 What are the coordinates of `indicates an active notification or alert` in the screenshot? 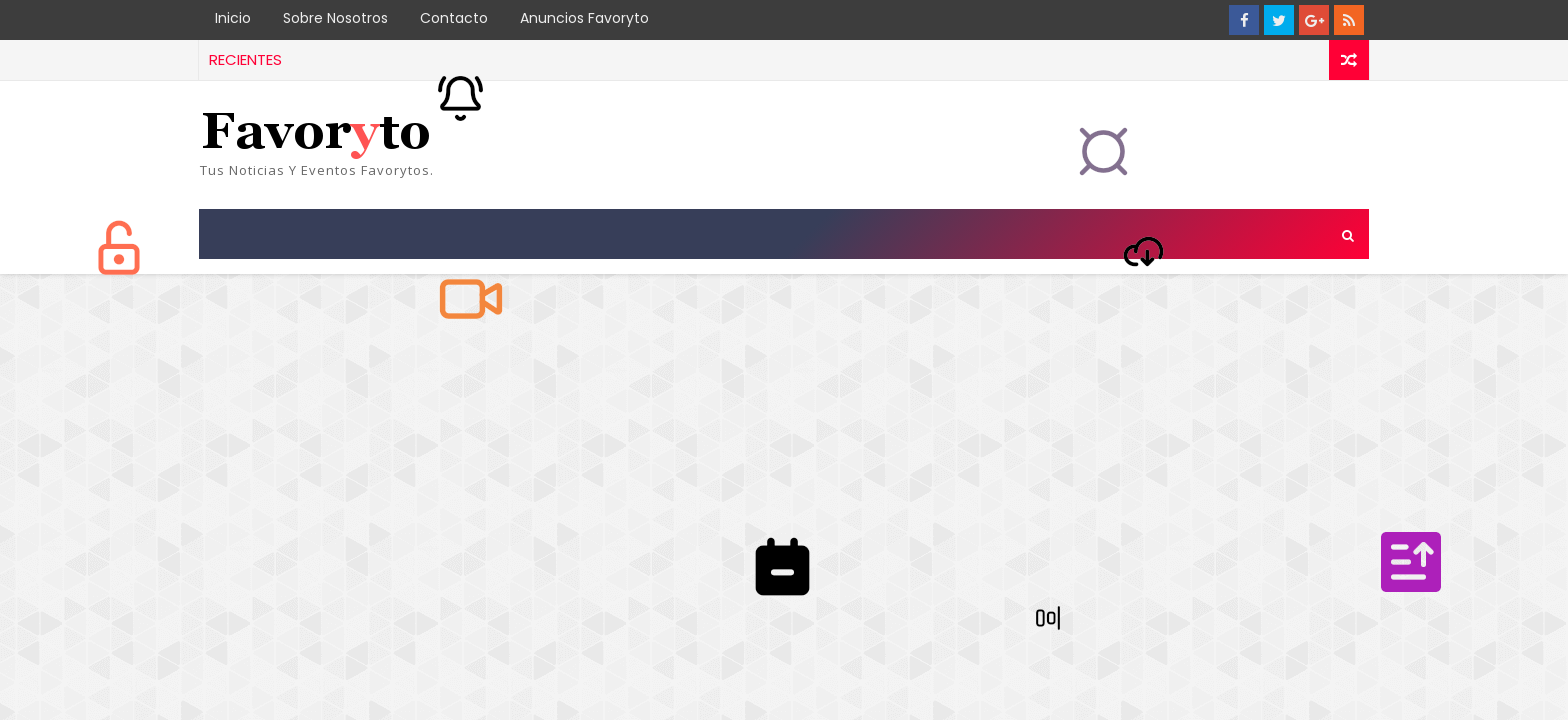 It's located at (460, 98).